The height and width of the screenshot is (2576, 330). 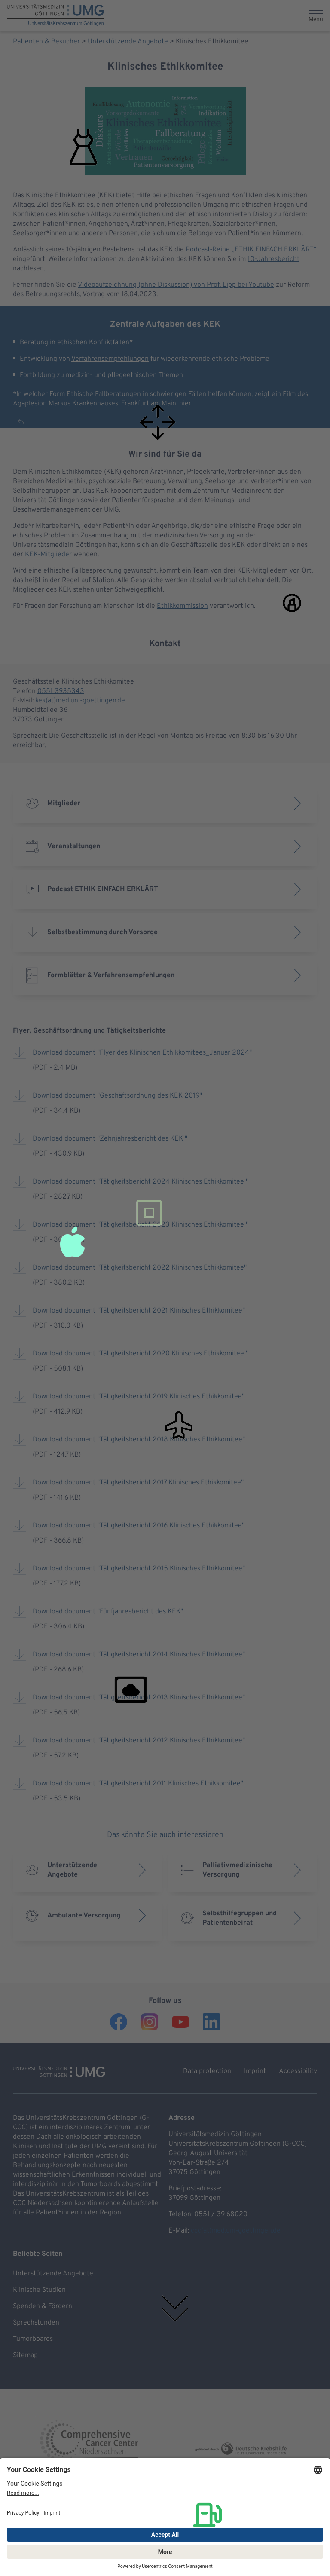 What do you see at coordinates (292, 603) in the screenshot?
I see `activate highlighter tool` at bounding box center [292, 603].